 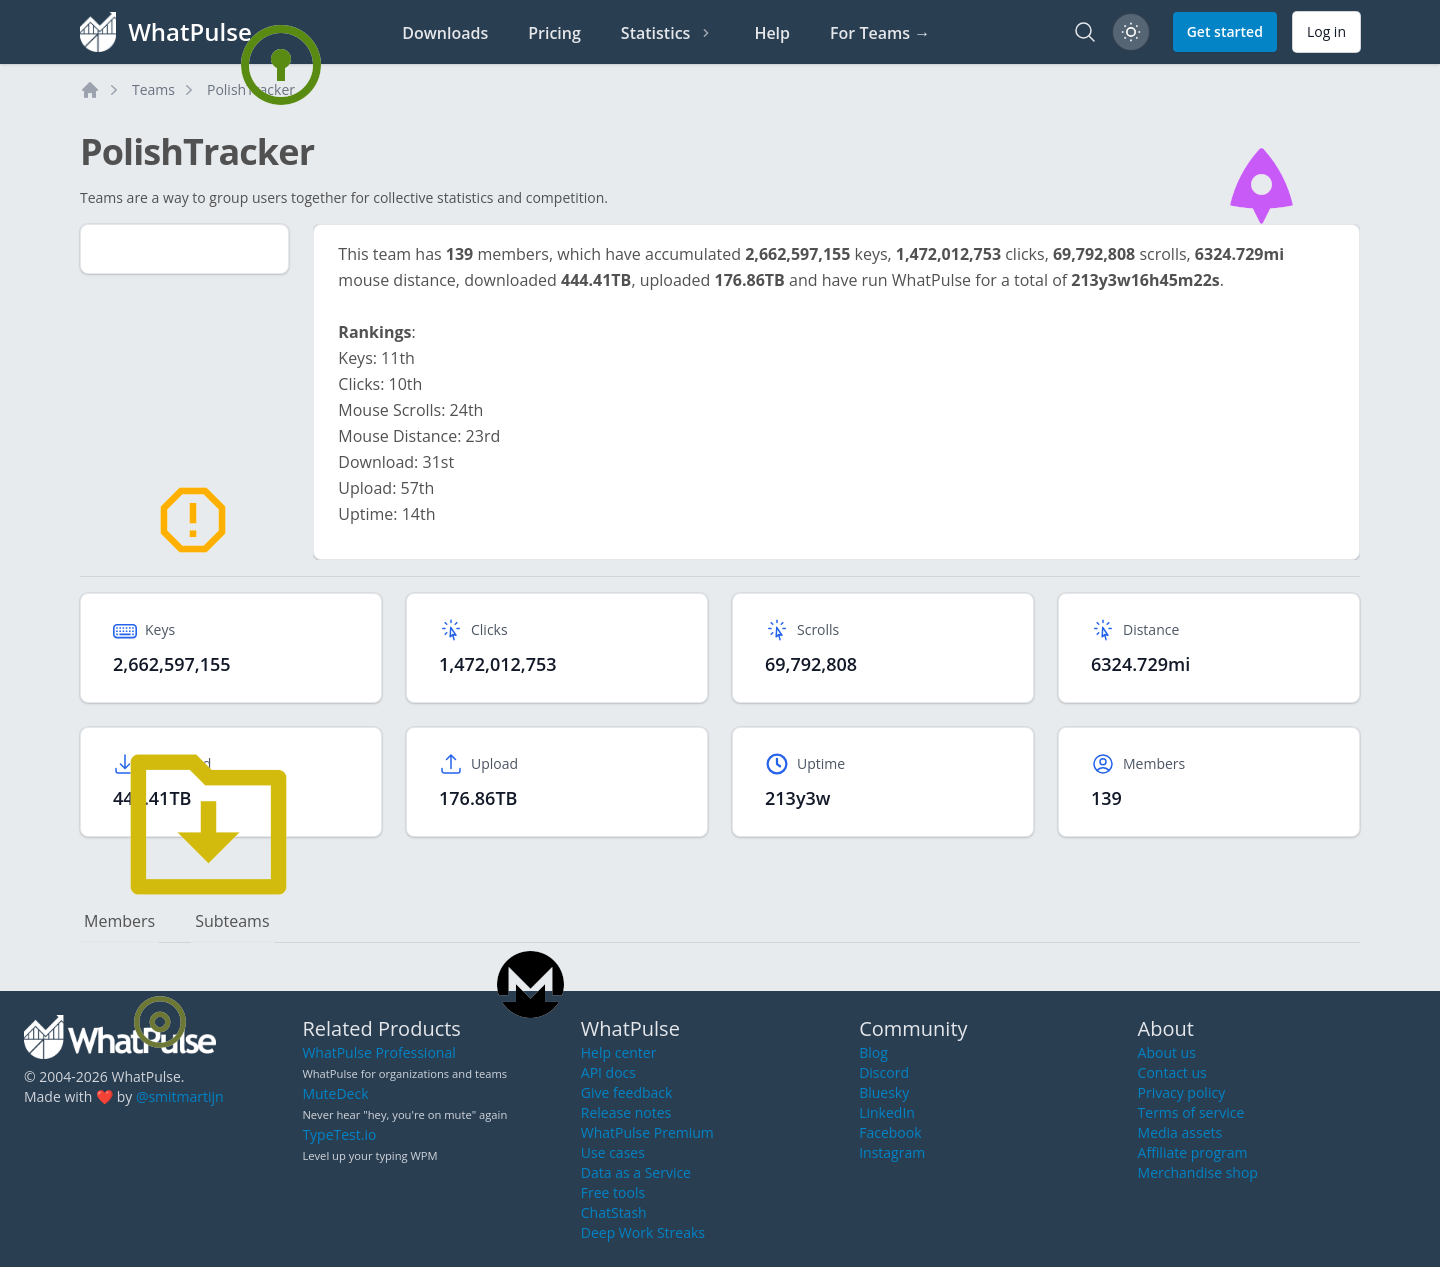 I want to click on download folder contents, so click(x=208, y=824).